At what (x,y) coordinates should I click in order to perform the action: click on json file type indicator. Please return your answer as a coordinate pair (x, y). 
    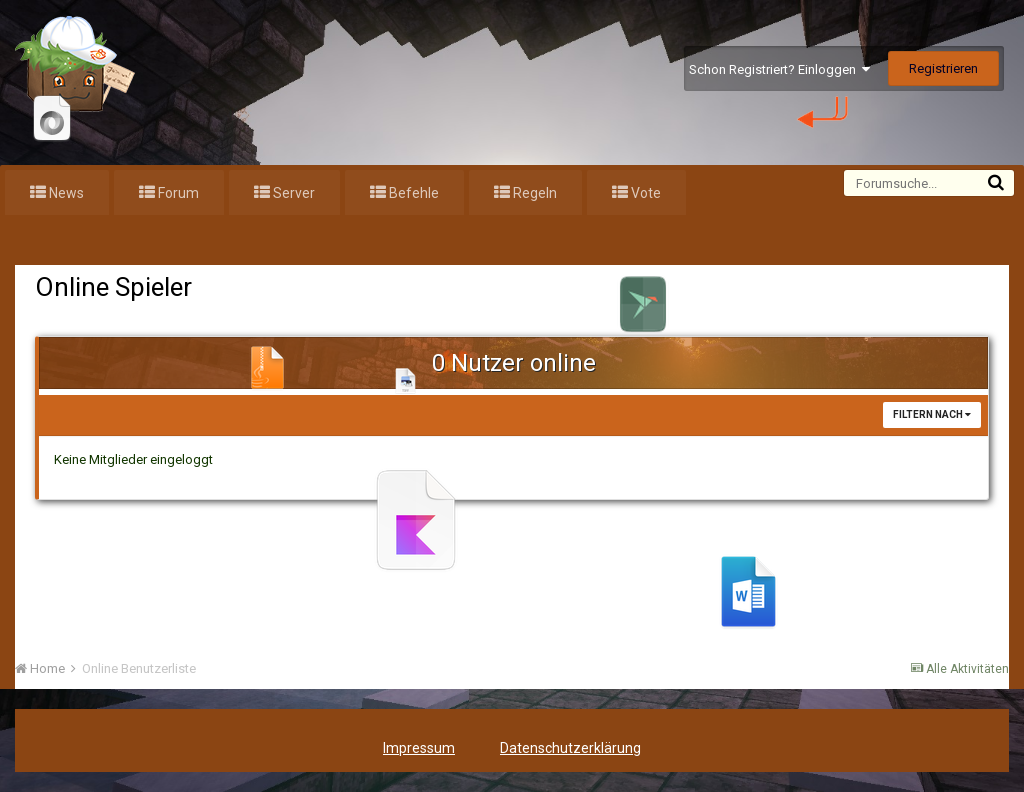
    Looking at the image, I should click on (52, 118).